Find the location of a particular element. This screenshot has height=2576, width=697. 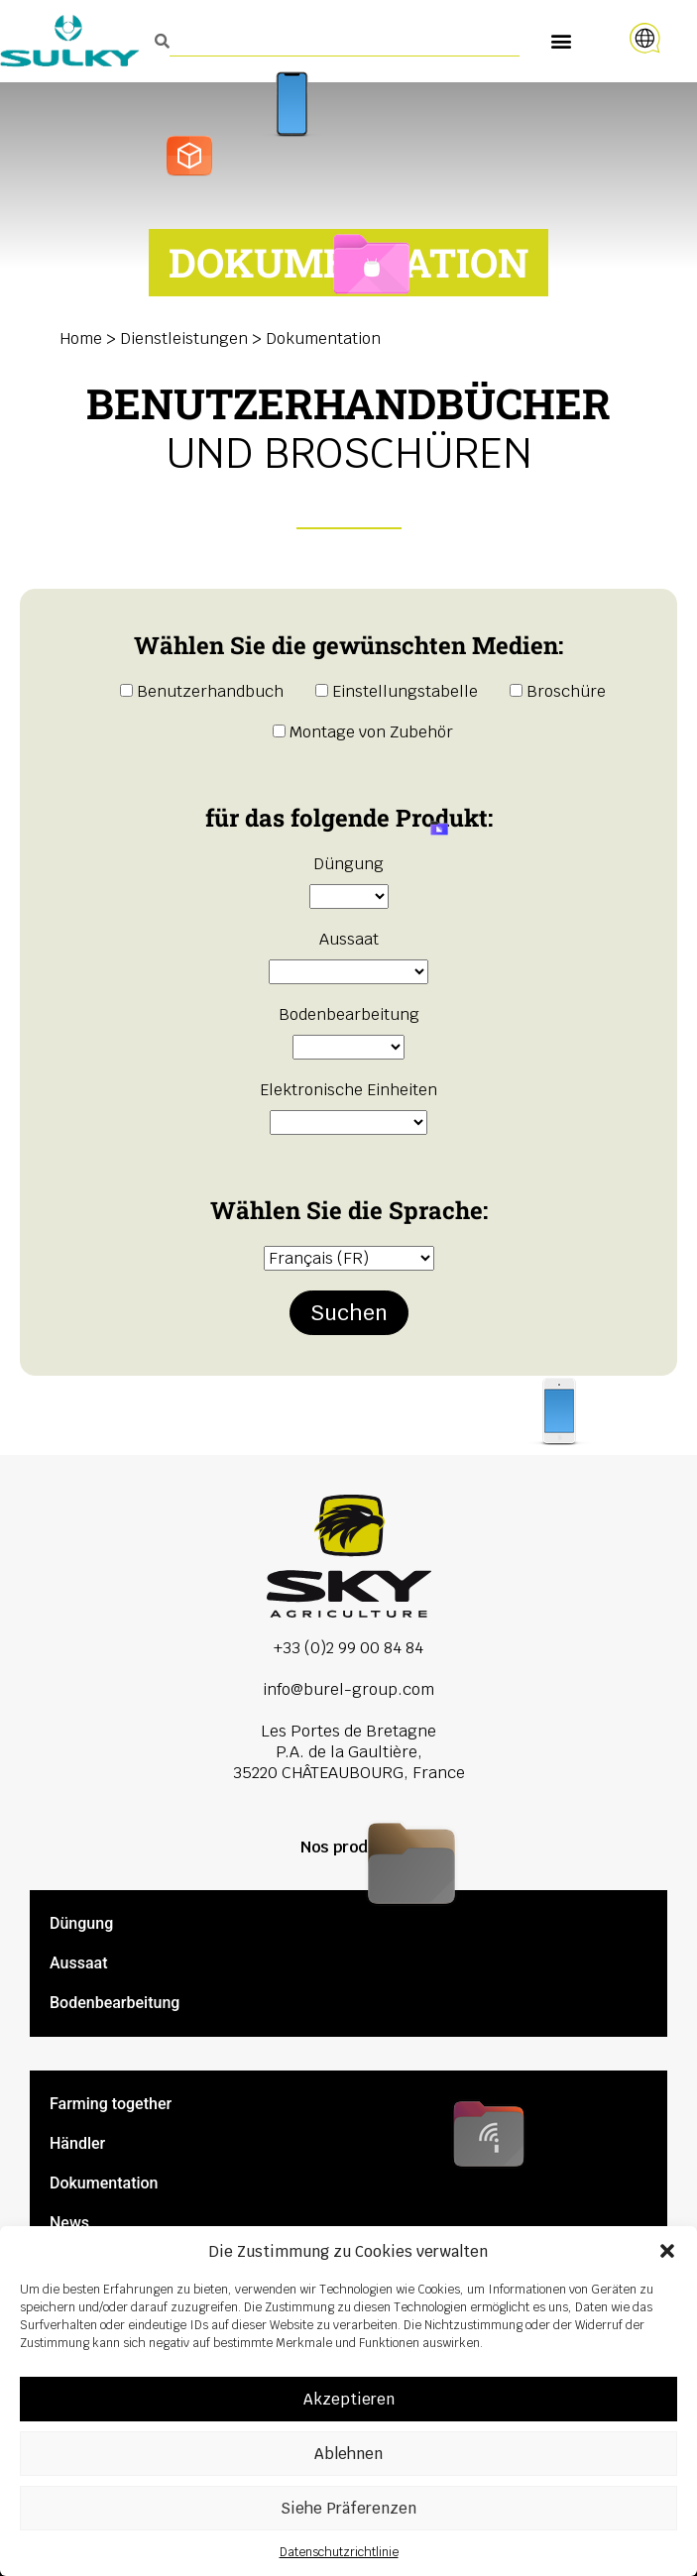

access an open folder's contents is located at coordinates (411, 1863).